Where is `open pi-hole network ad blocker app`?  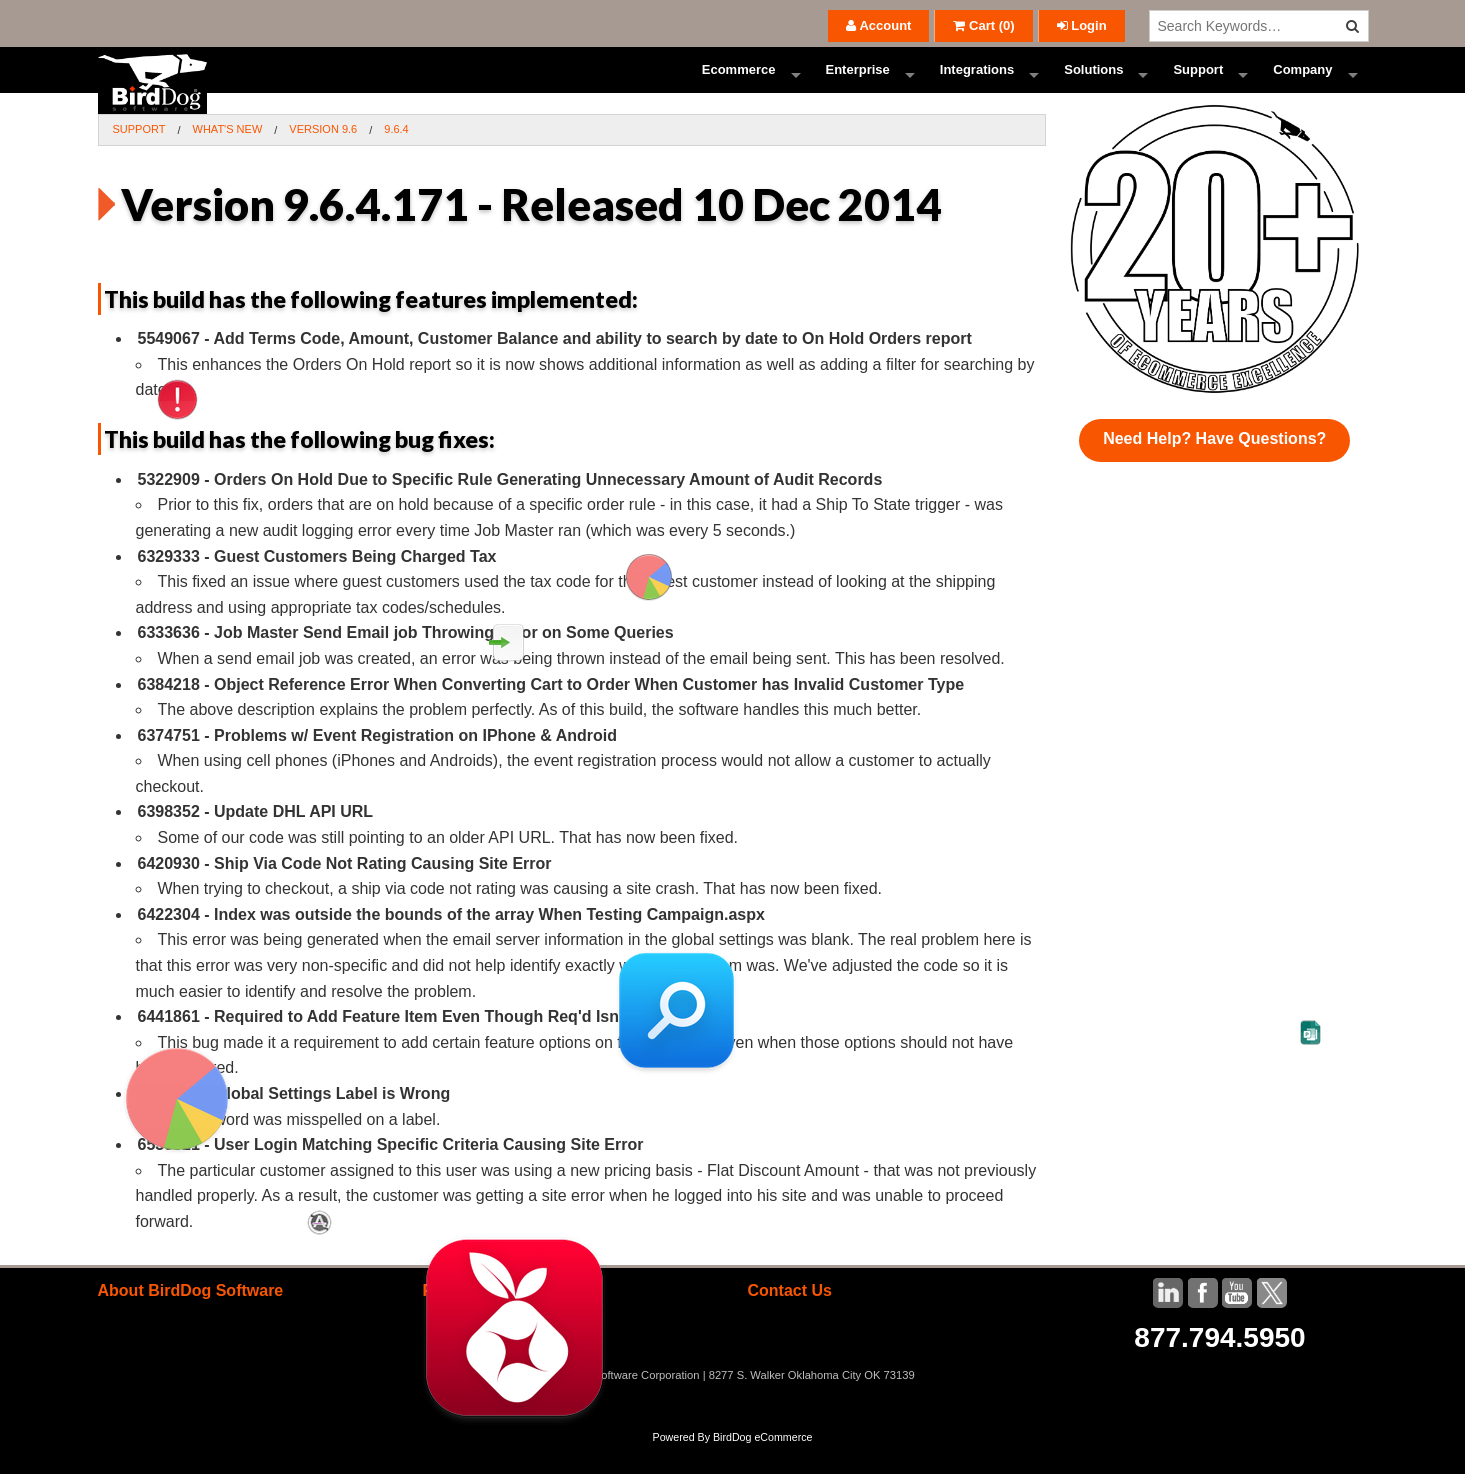
open pi-hole network ad blocker app is located at coordinates (514, 1327).